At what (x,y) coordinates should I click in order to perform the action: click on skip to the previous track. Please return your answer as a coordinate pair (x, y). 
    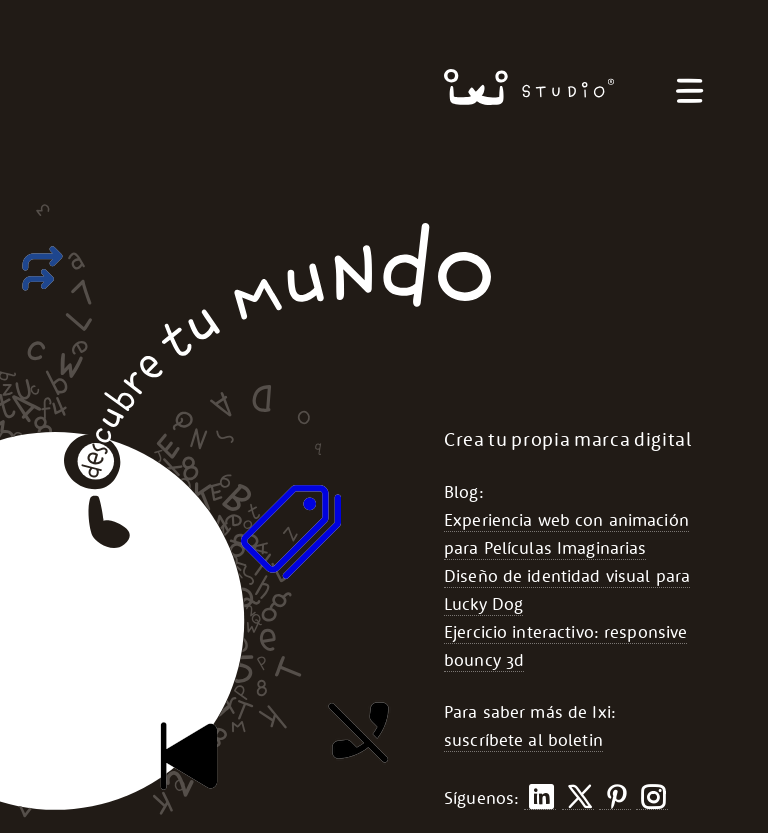
    Looking at the image, I should click on (189, 756).